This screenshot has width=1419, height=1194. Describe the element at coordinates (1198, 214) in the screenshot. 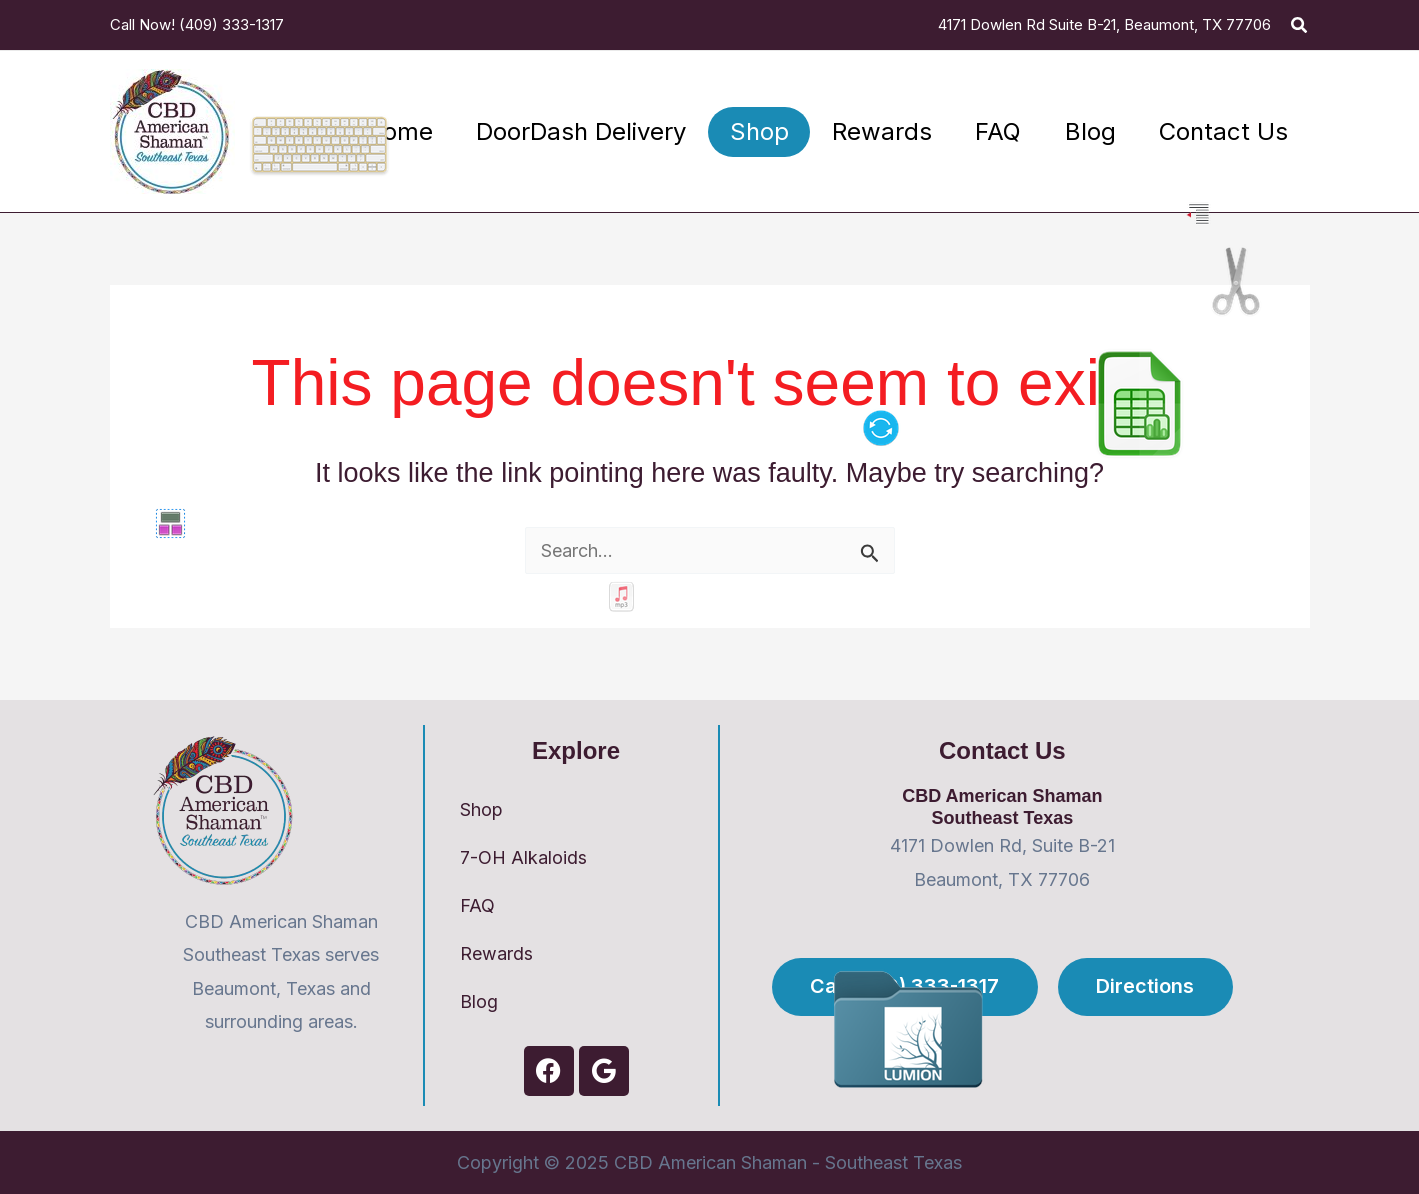

I see `decrease text indentation` at that location.